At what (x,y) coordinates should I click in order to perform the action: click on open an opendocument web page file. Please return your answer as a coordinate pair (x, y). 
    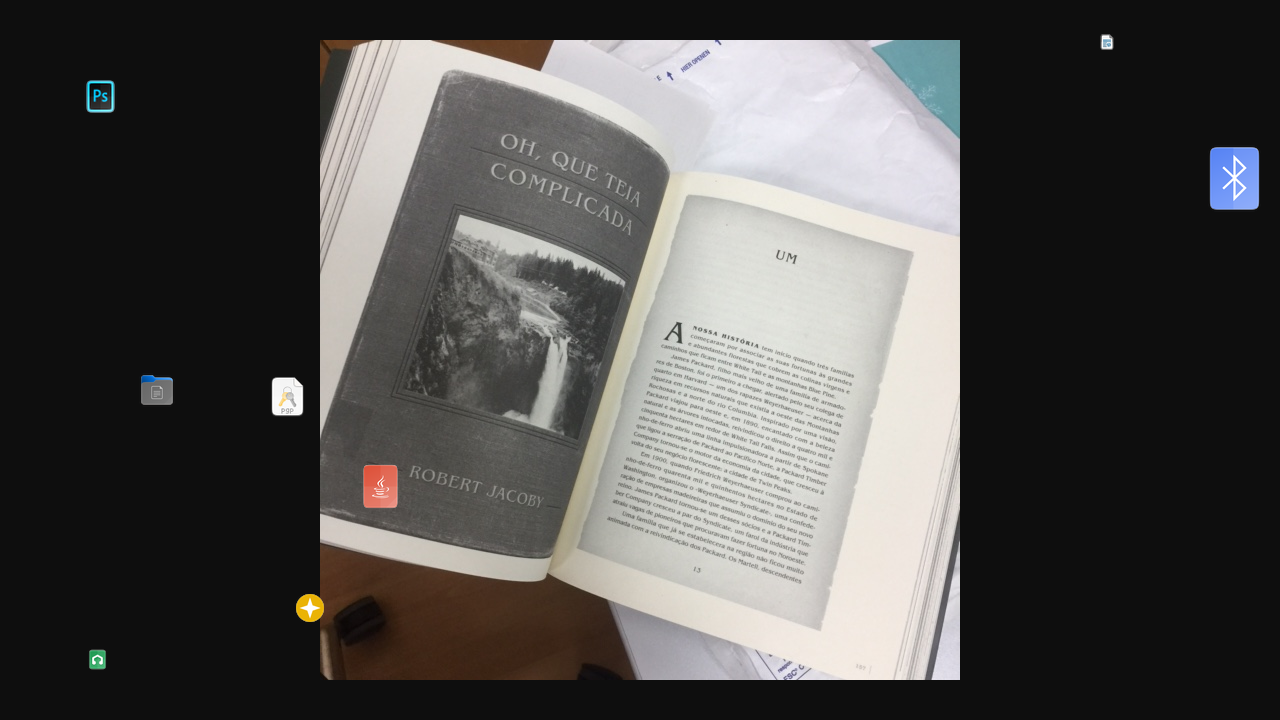
    Looking at the image, I should click on (1107, 42).